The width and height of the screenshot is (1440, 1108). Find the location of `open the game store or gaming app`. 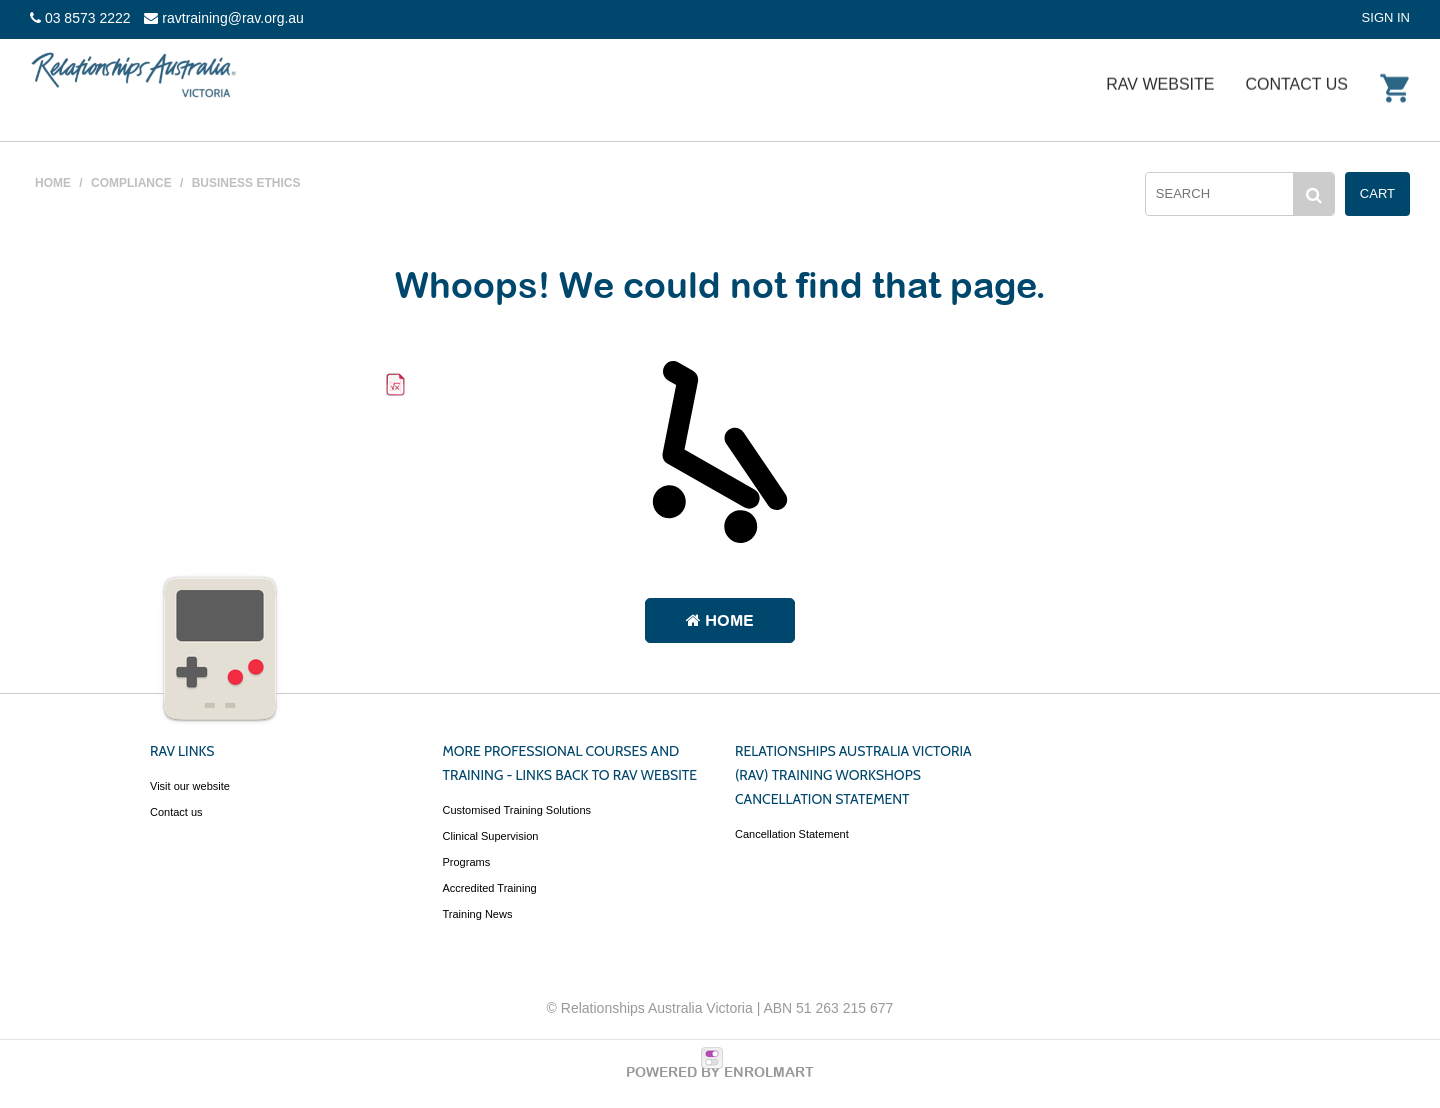

open the game store or gaming app is located at coordinates (220, 649).